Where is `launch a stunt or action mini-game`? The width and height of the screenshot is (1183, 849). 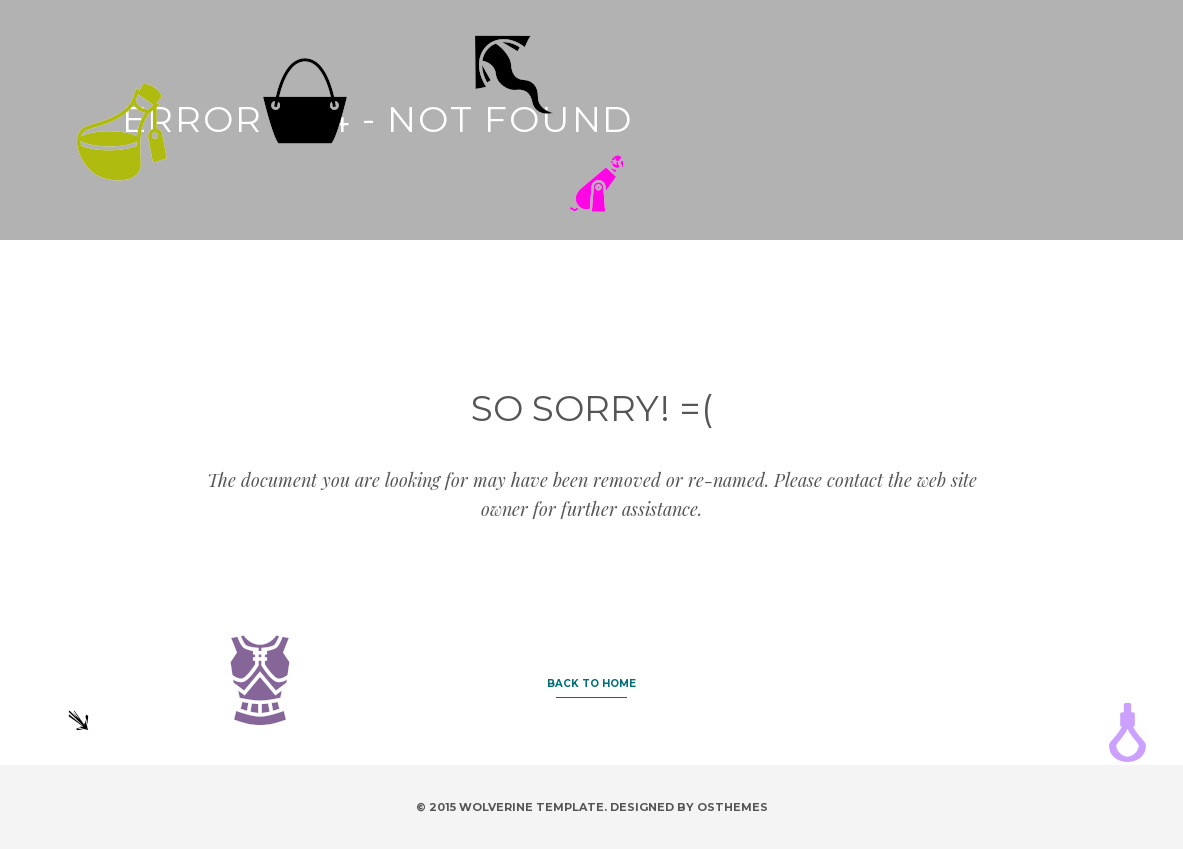 launch a stunt or action mini-game is located at coordinates (598, 183).